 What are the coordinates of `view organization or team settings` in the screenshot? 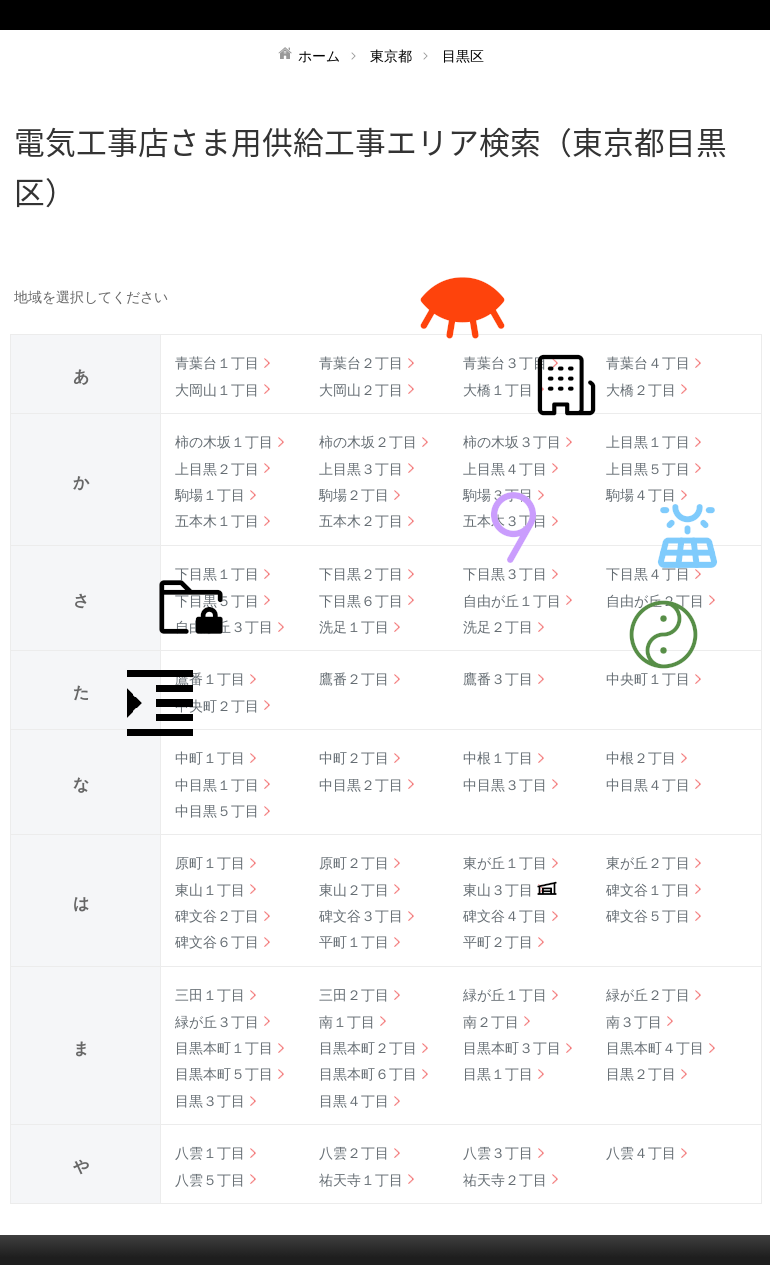 It's located at (566, 386).